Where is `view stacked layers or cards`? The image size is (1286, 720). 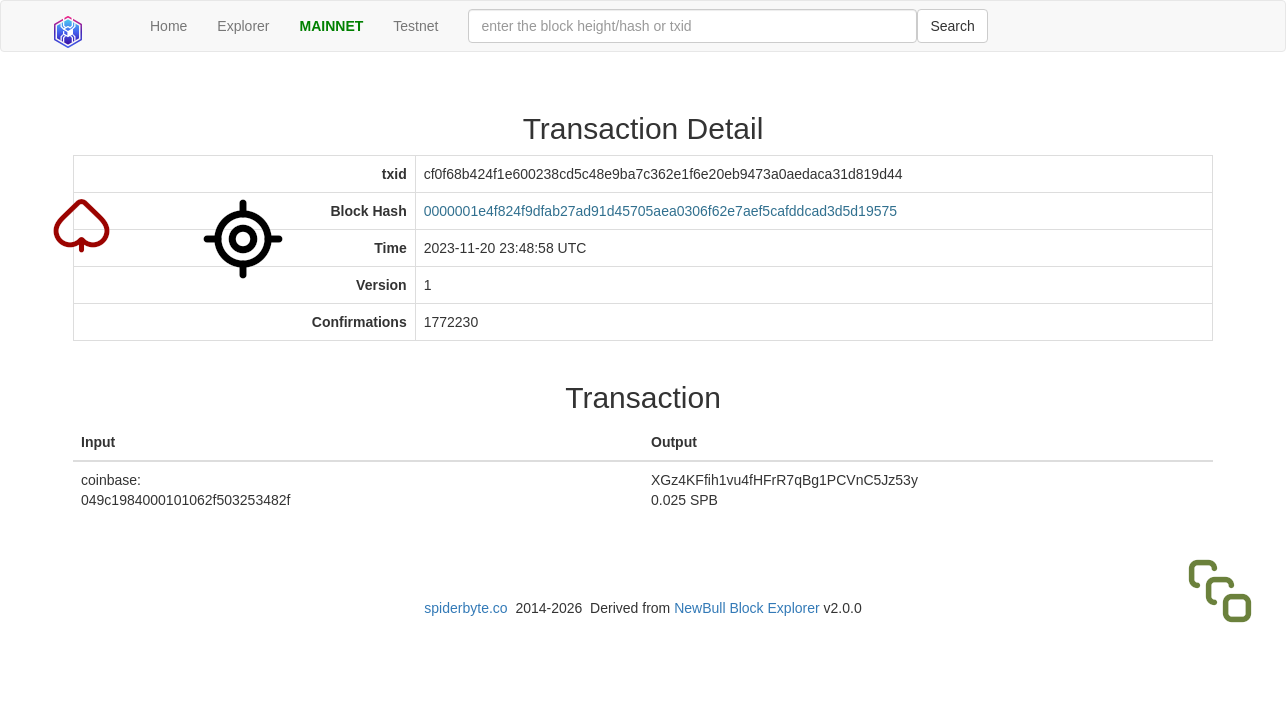
view stacked layers or cards is located at coordinates (1220, 591).